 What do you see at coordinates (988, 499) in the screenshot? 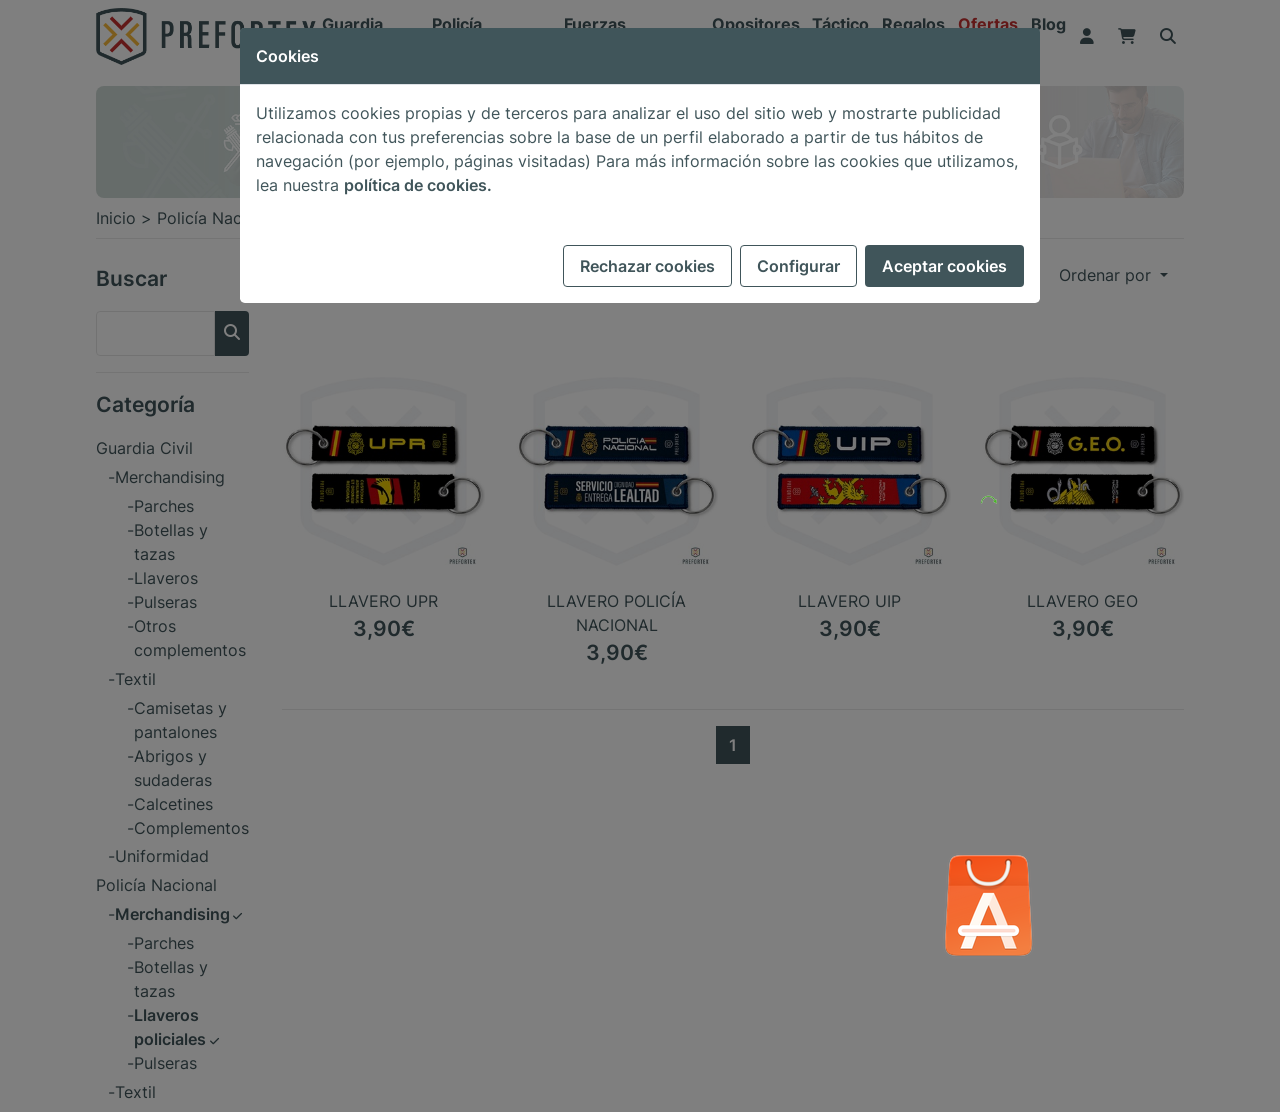
I see `redo the last undone action` at bounding box center [988, 499].